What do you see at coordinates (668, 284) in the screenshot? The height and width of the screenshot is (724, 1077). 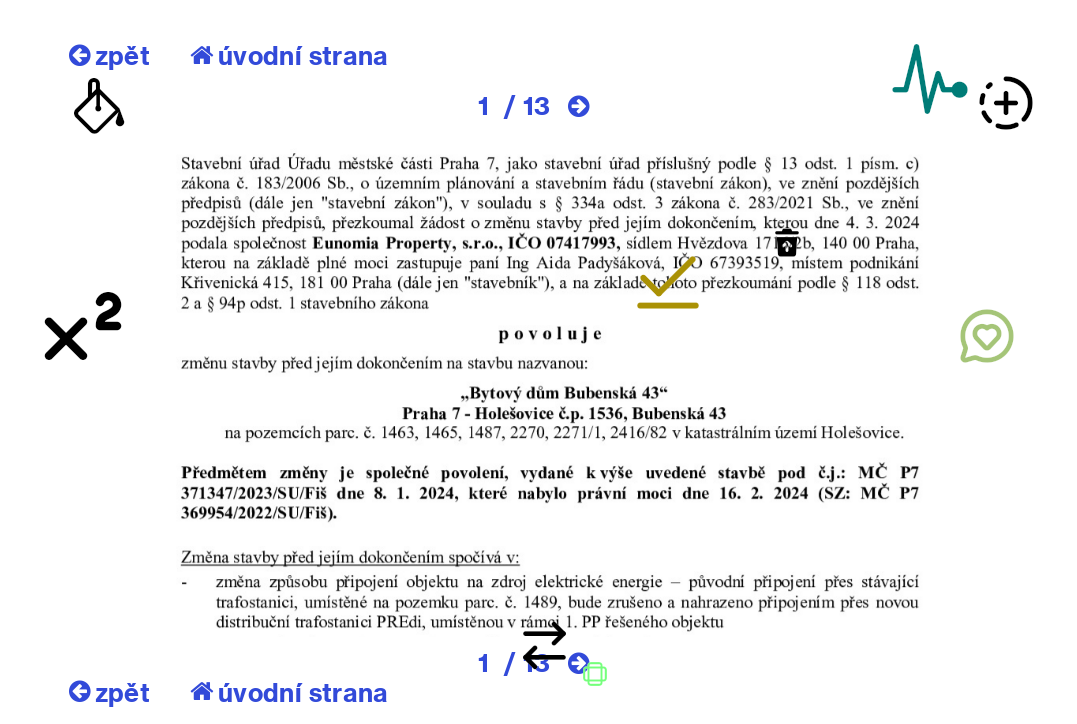 I see `confirm or submit an action` at bounding box center [668, 284].